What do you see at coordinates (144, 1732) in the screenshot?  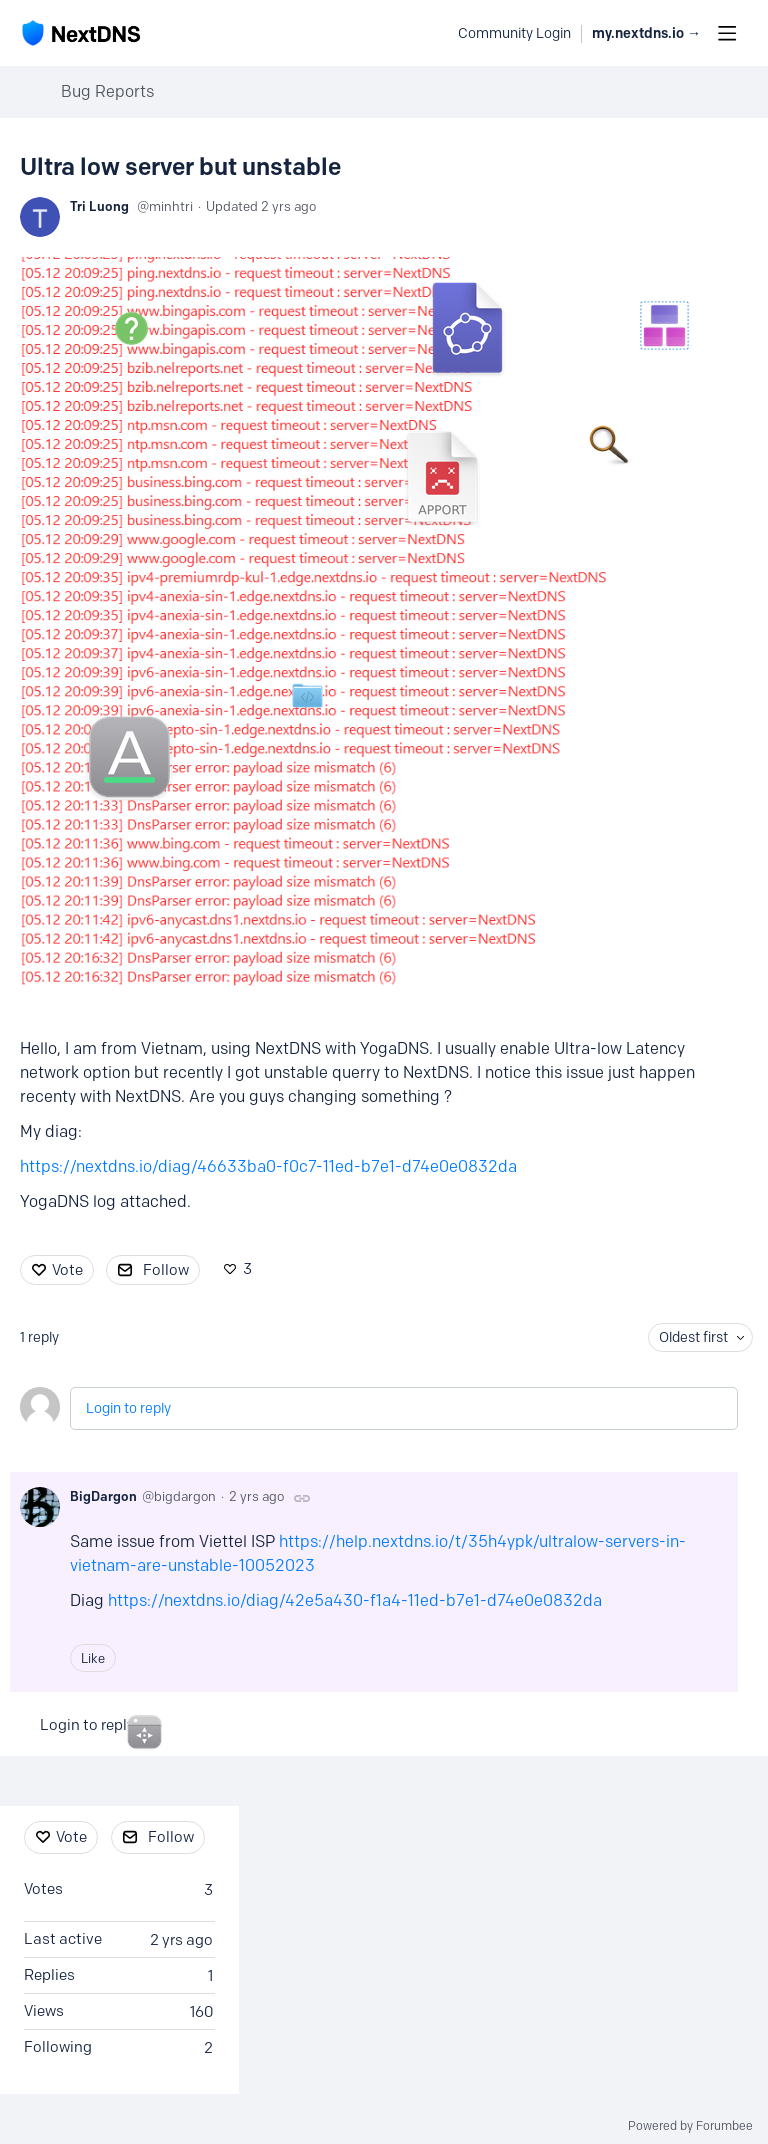 I see `window movement and positioning preferences` at bounding box center [144, 1732].